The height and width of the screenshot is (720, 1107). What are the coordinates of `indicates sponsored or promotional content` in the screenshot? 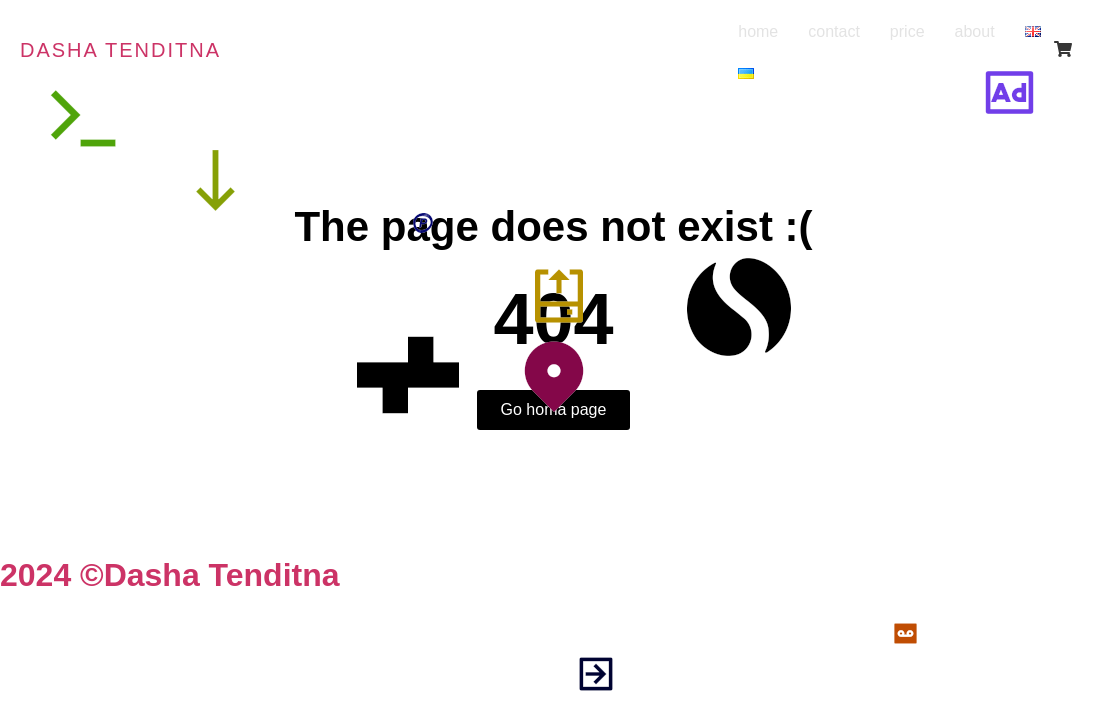 It's located at (1009, 92).